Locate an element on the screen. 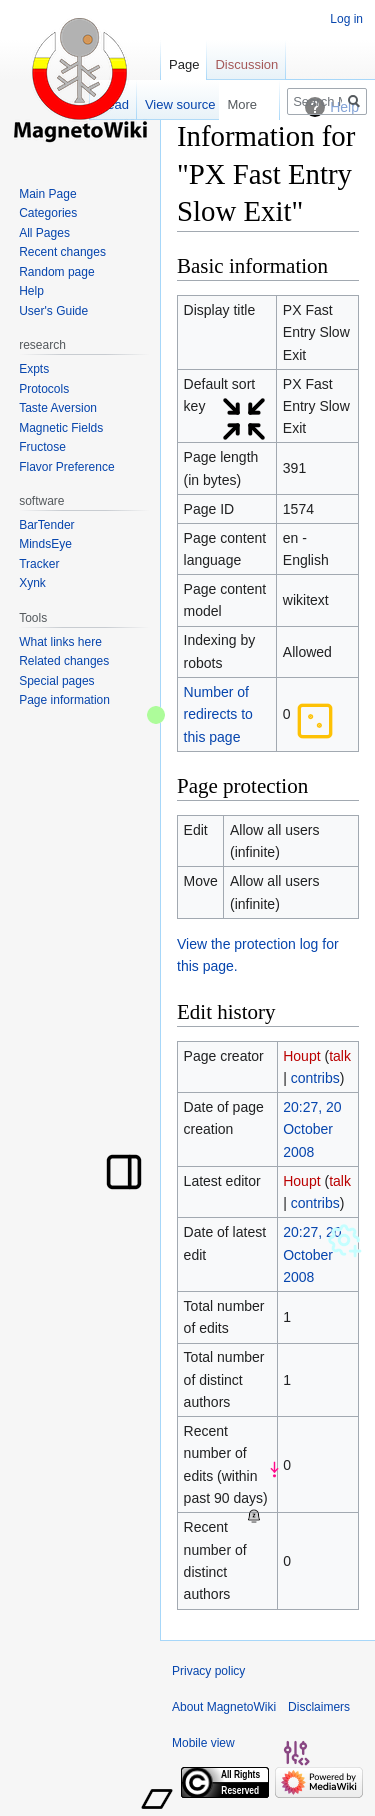  randomize or shuffle content is located at coordinates (315, 721).